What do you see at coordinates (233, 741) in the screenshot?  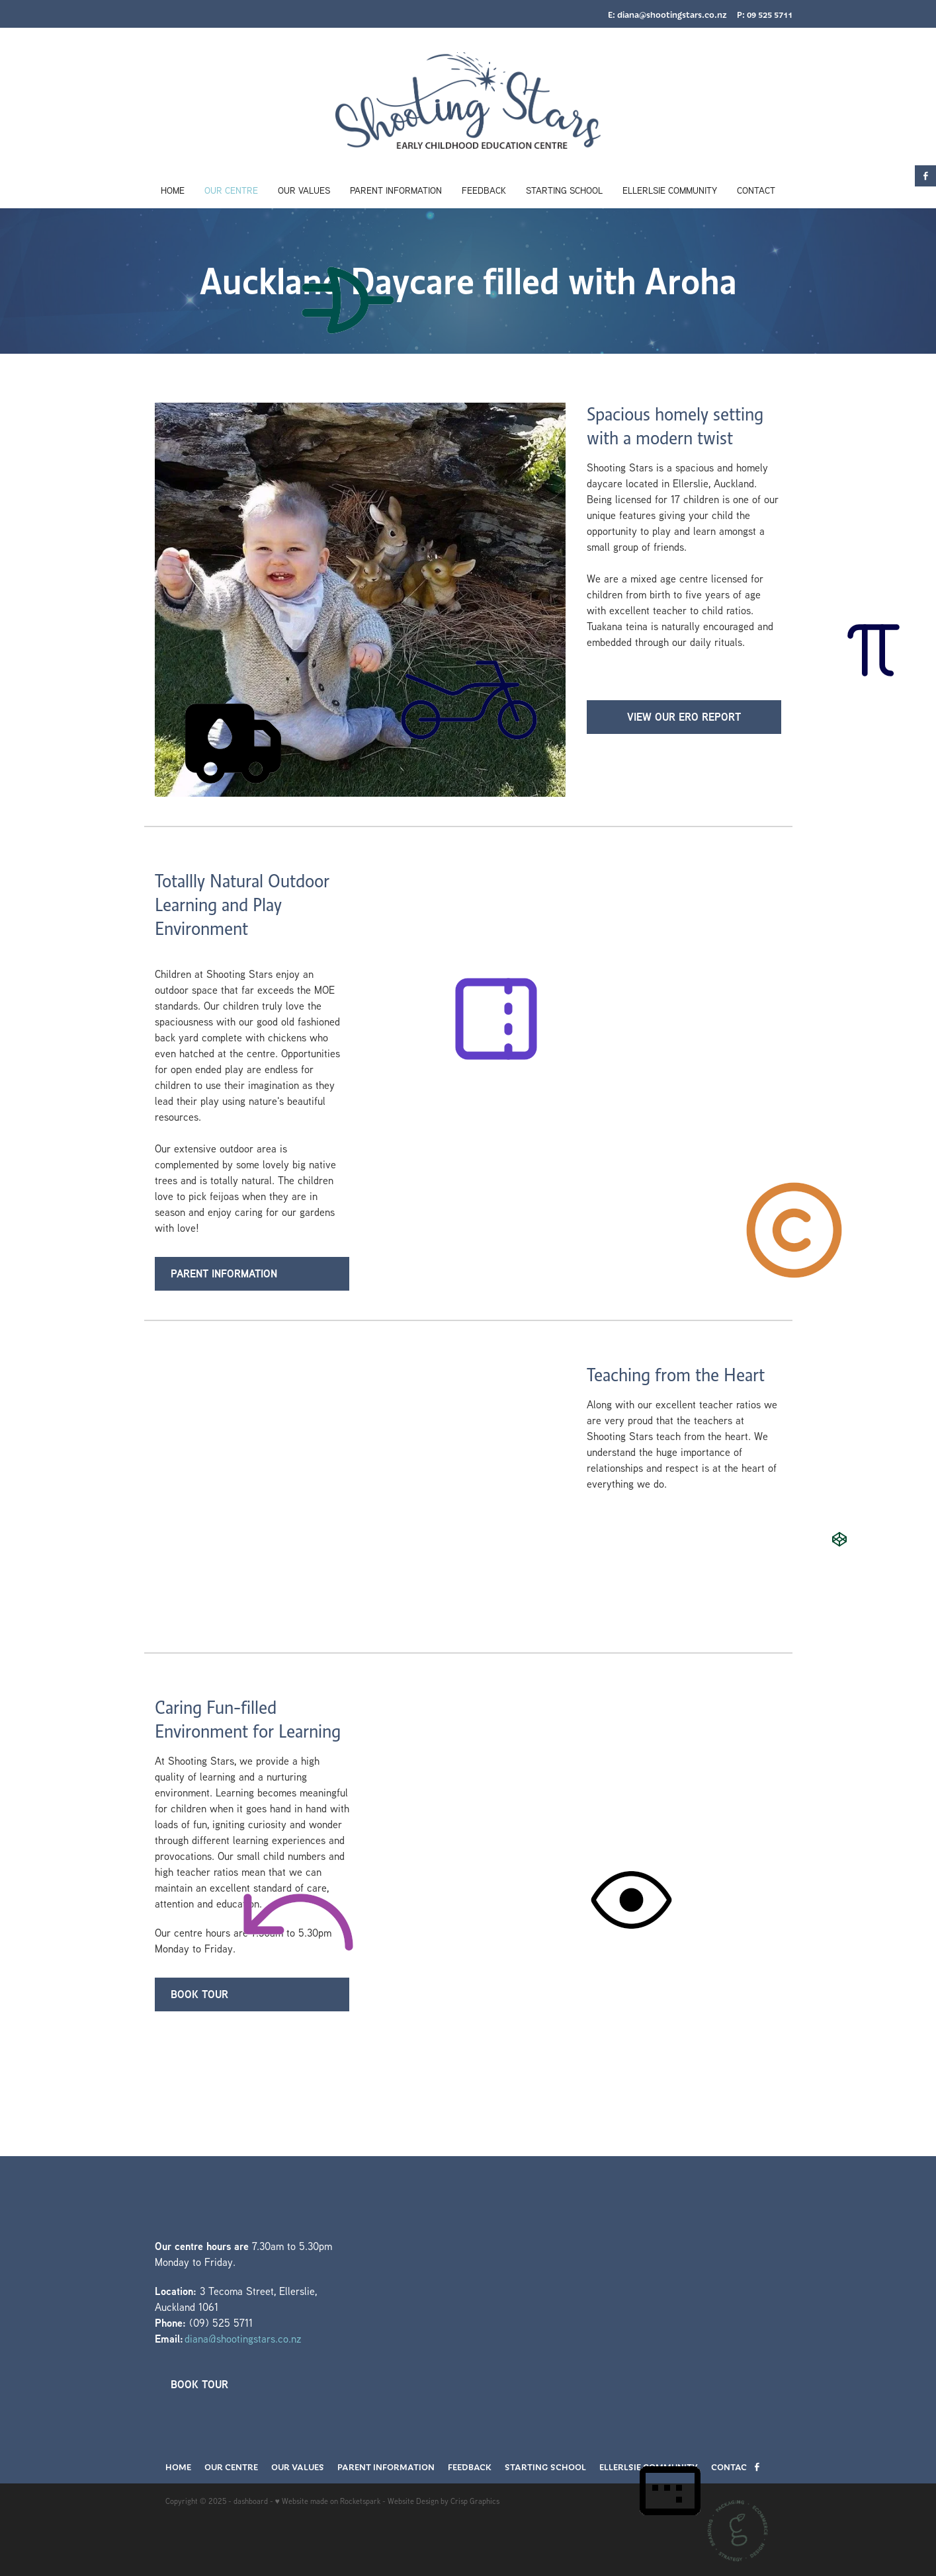 I see `water delivery service` at bounding box center [233, 741].